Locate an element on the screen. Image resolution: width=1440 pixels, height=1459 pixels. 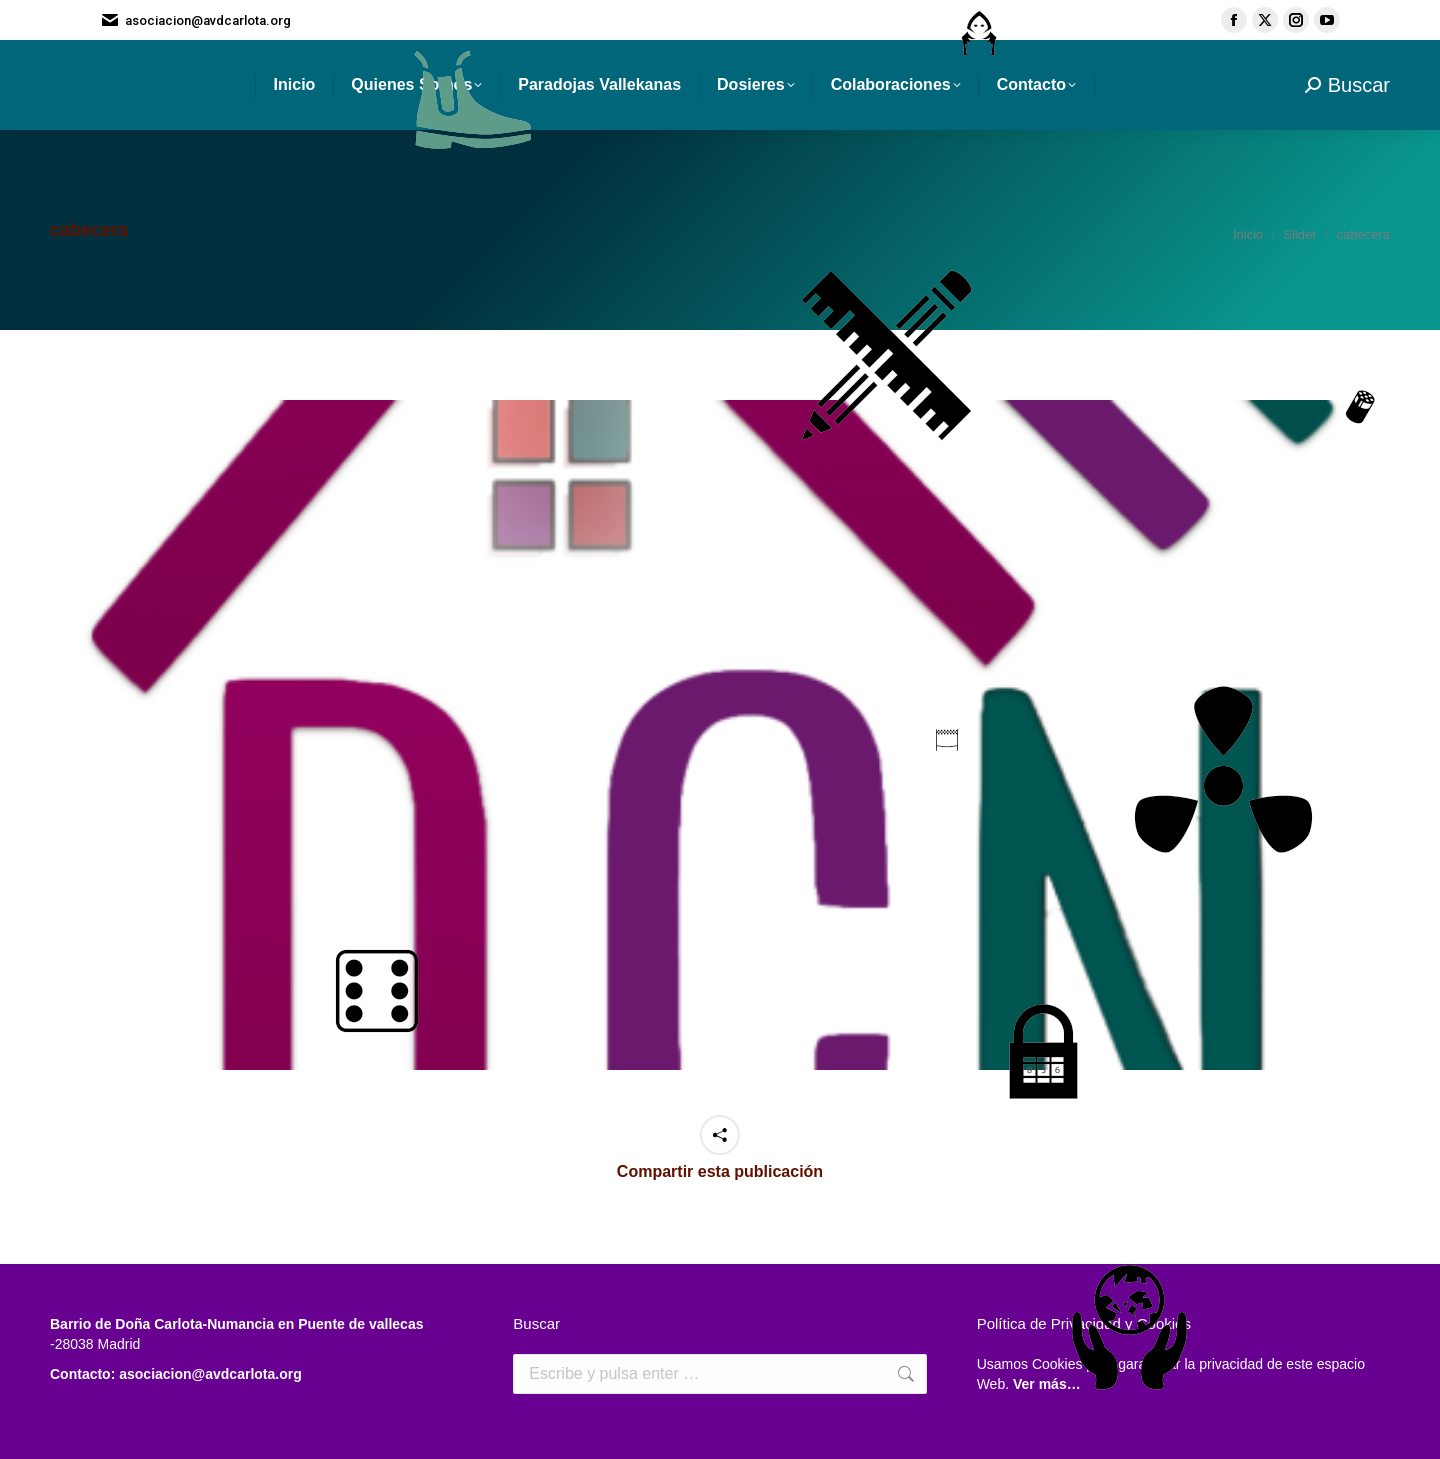
set or manage a security passcode is located at coordinates (1043, 1051).